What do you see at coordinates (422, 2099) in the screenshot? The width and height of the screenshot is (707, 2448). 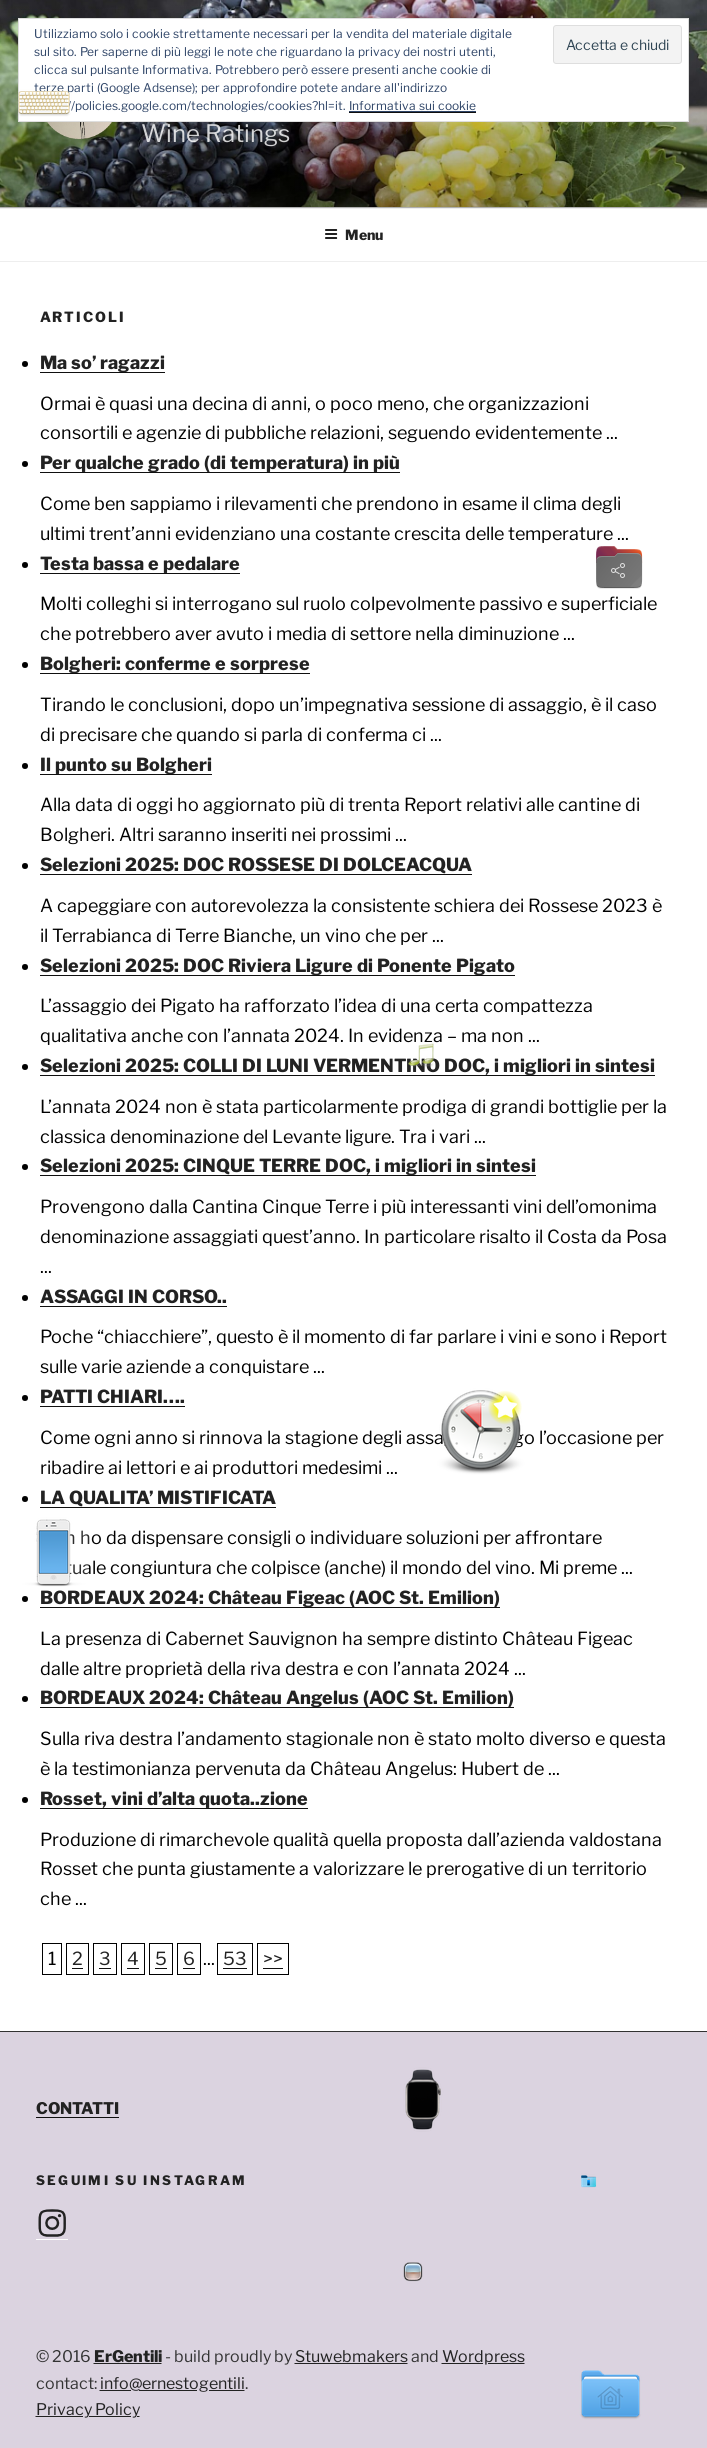 I see `apple watch series 7 or 8 device icon` at bounding box center [422, 2099].